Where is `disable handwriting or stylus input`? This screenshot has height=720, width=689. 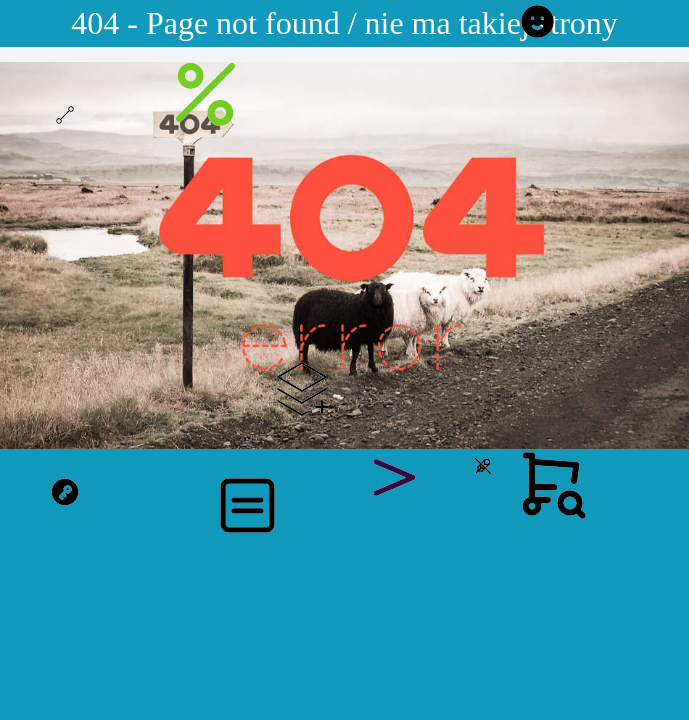
disable handwriting or stylus input is located at coordinates (483, 466).